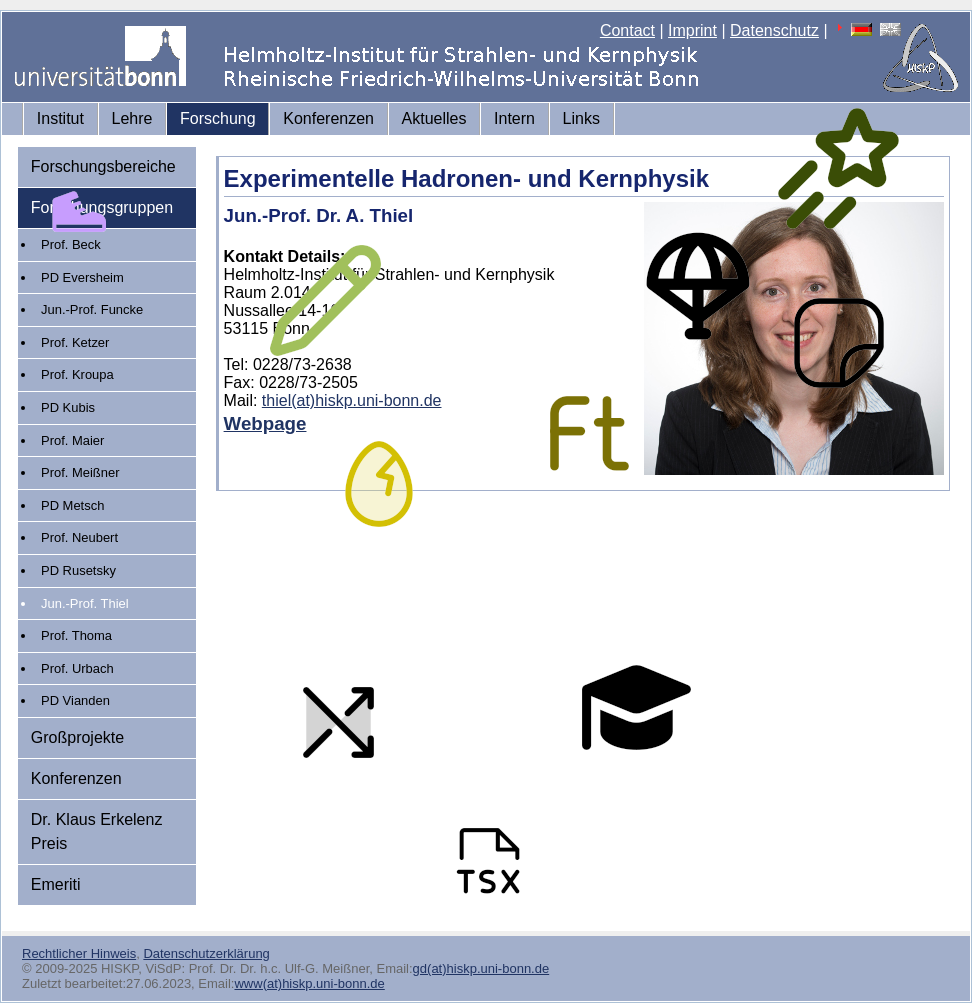 This screenshot has height=1003, width=972. I want to click on add to favorites or wishlist, so click(838, 168).